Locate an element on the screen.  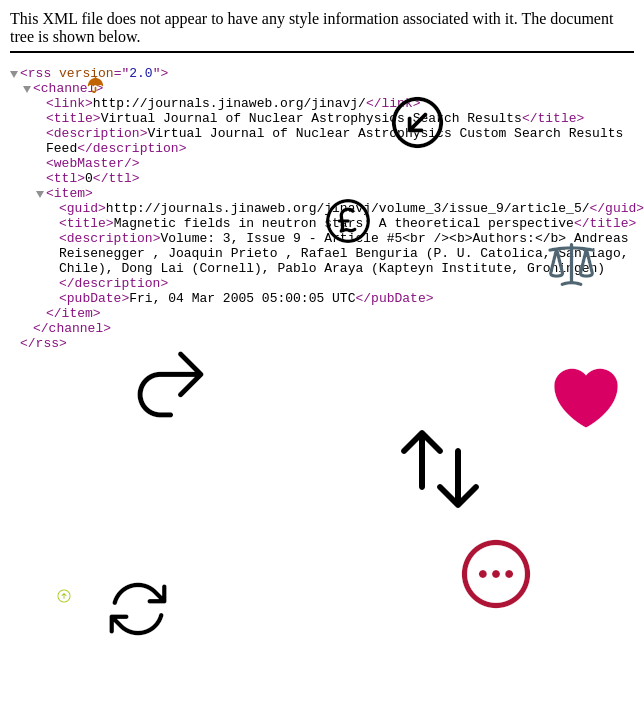
redo last action is located at coordinates (170, 384).